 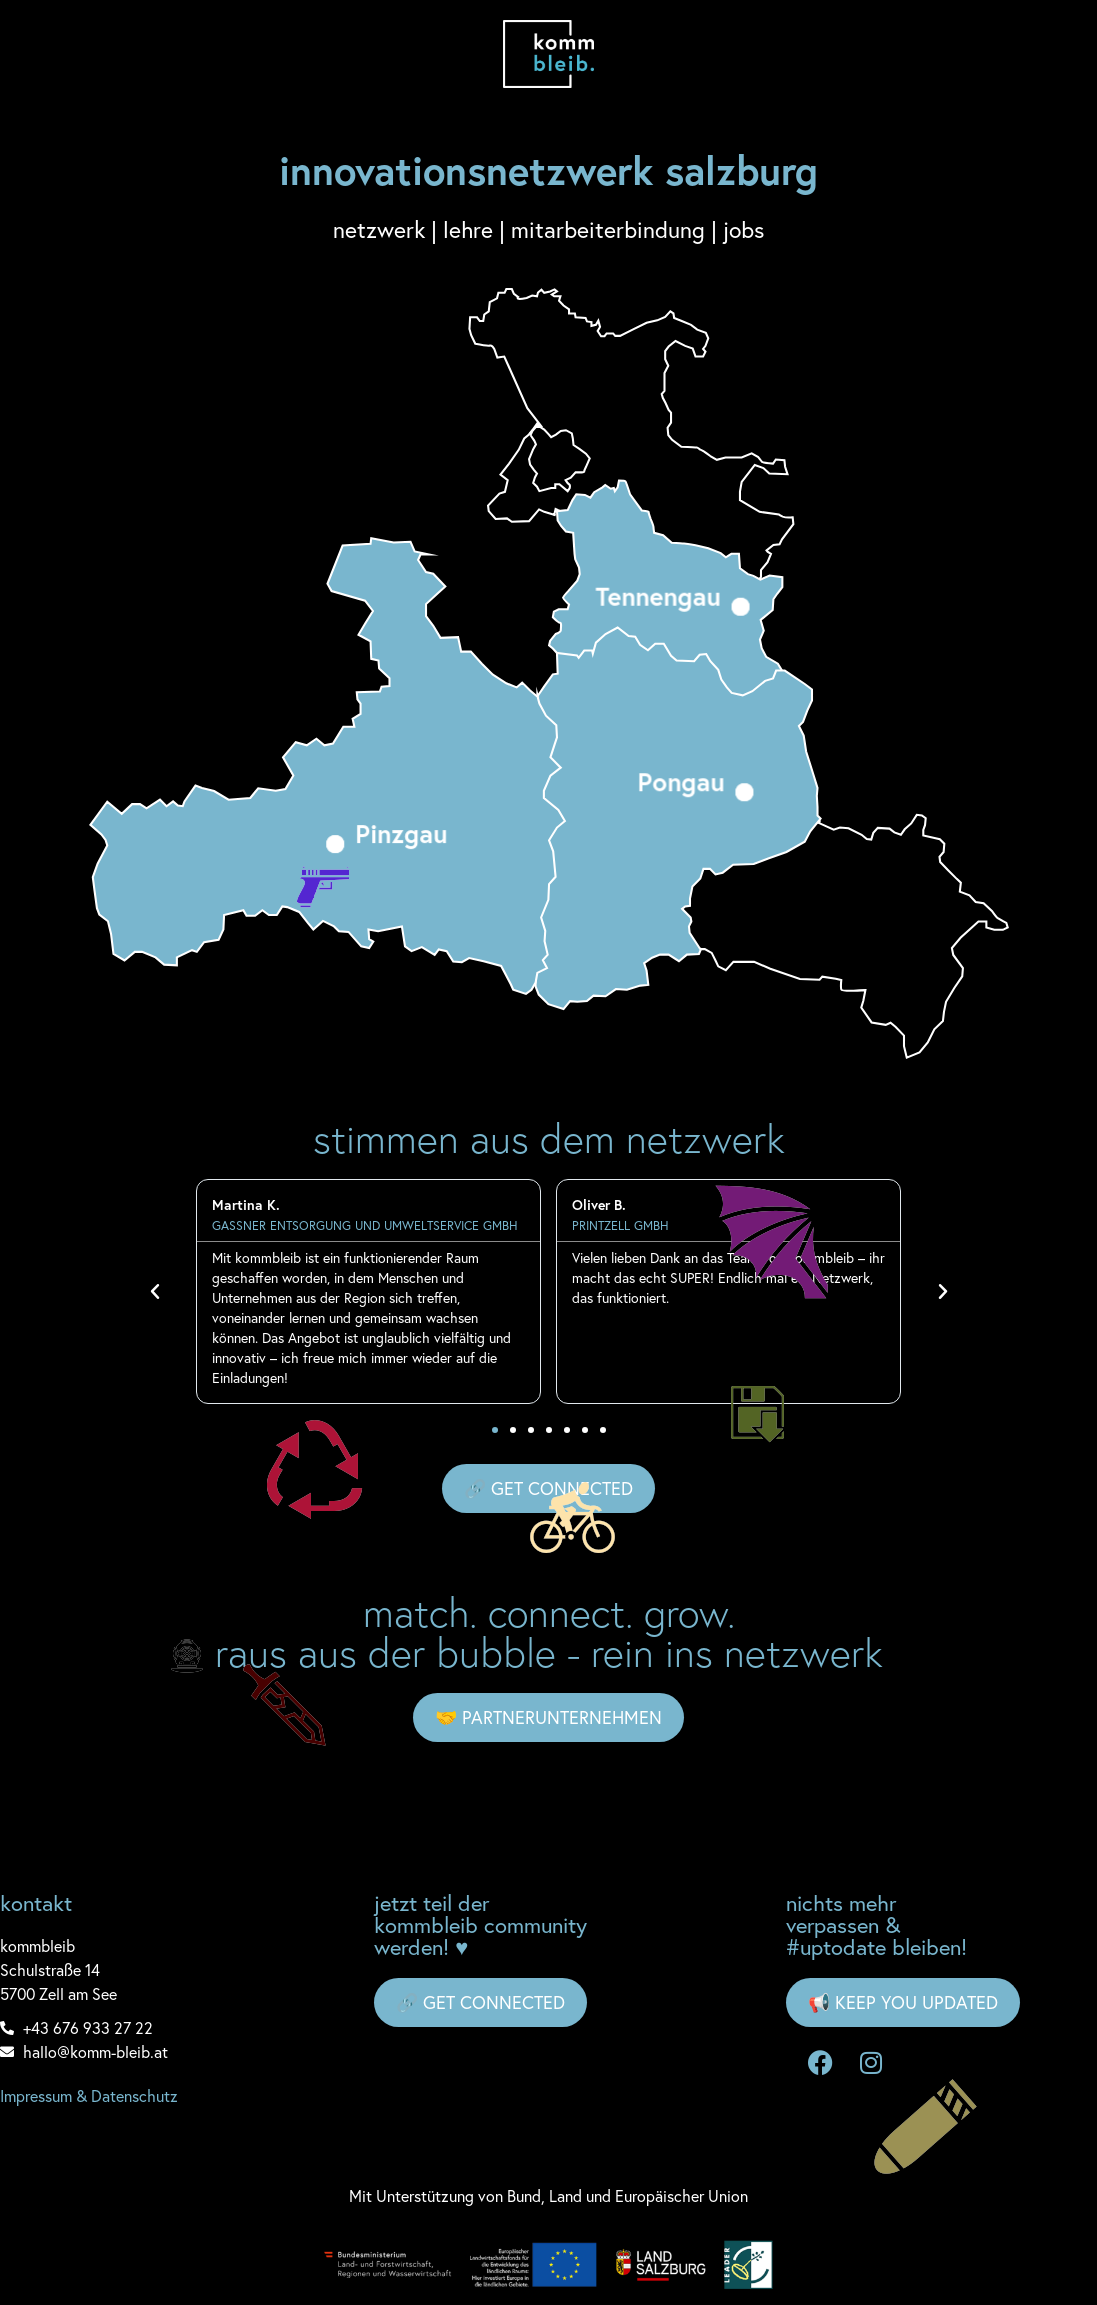 What do you see at coordinates (771, 1242) in the screenshot?
I see `select bat or vampire character class` at bounding box center [771, 1242].